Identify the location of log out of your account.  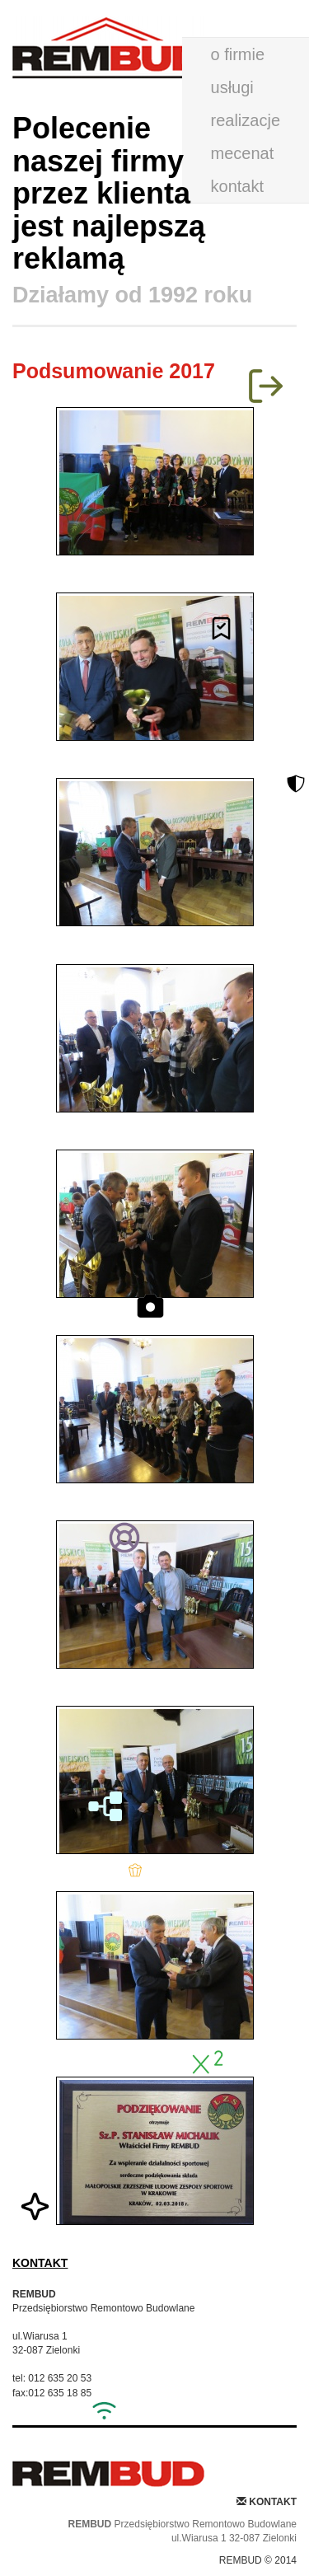
(265, 386).